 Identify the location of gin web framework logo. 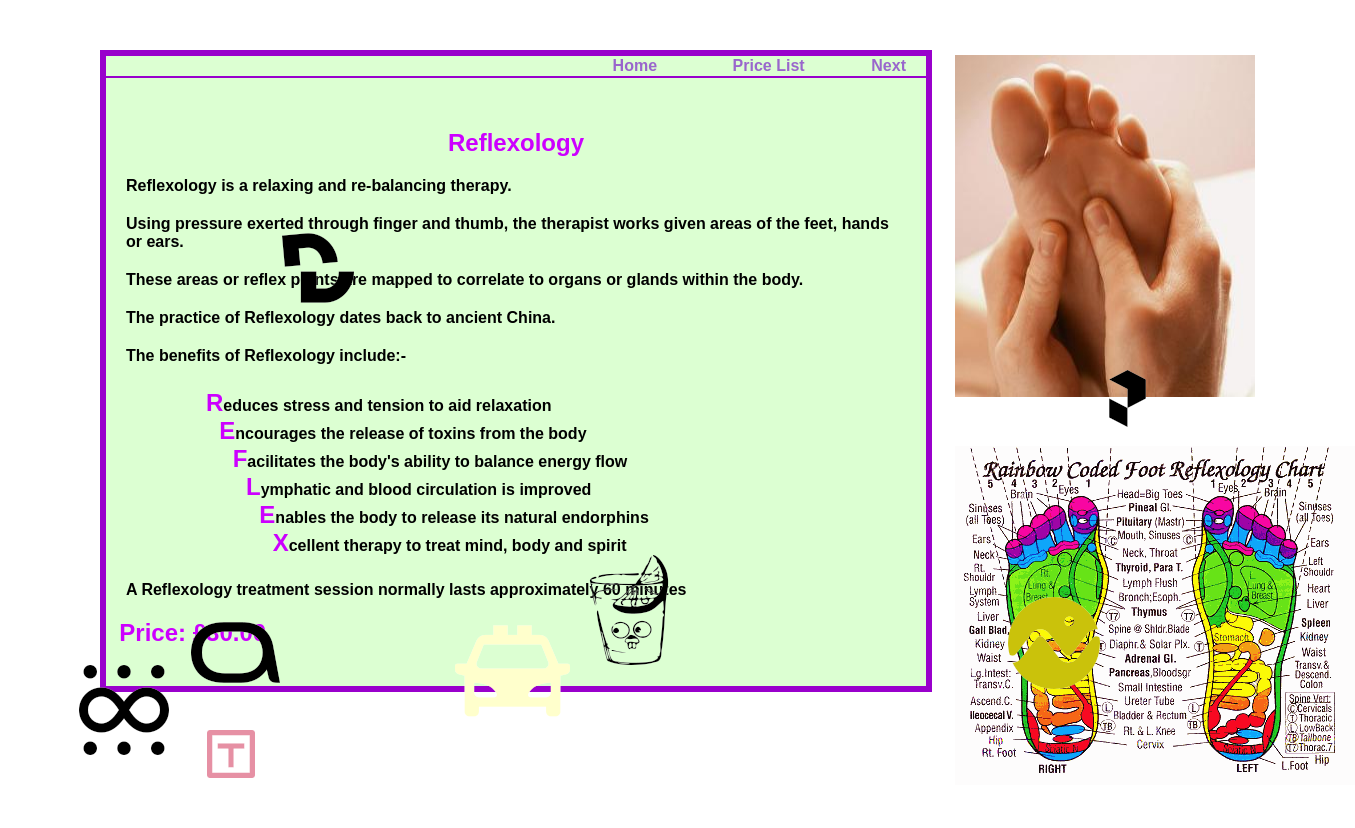
(629, 610).